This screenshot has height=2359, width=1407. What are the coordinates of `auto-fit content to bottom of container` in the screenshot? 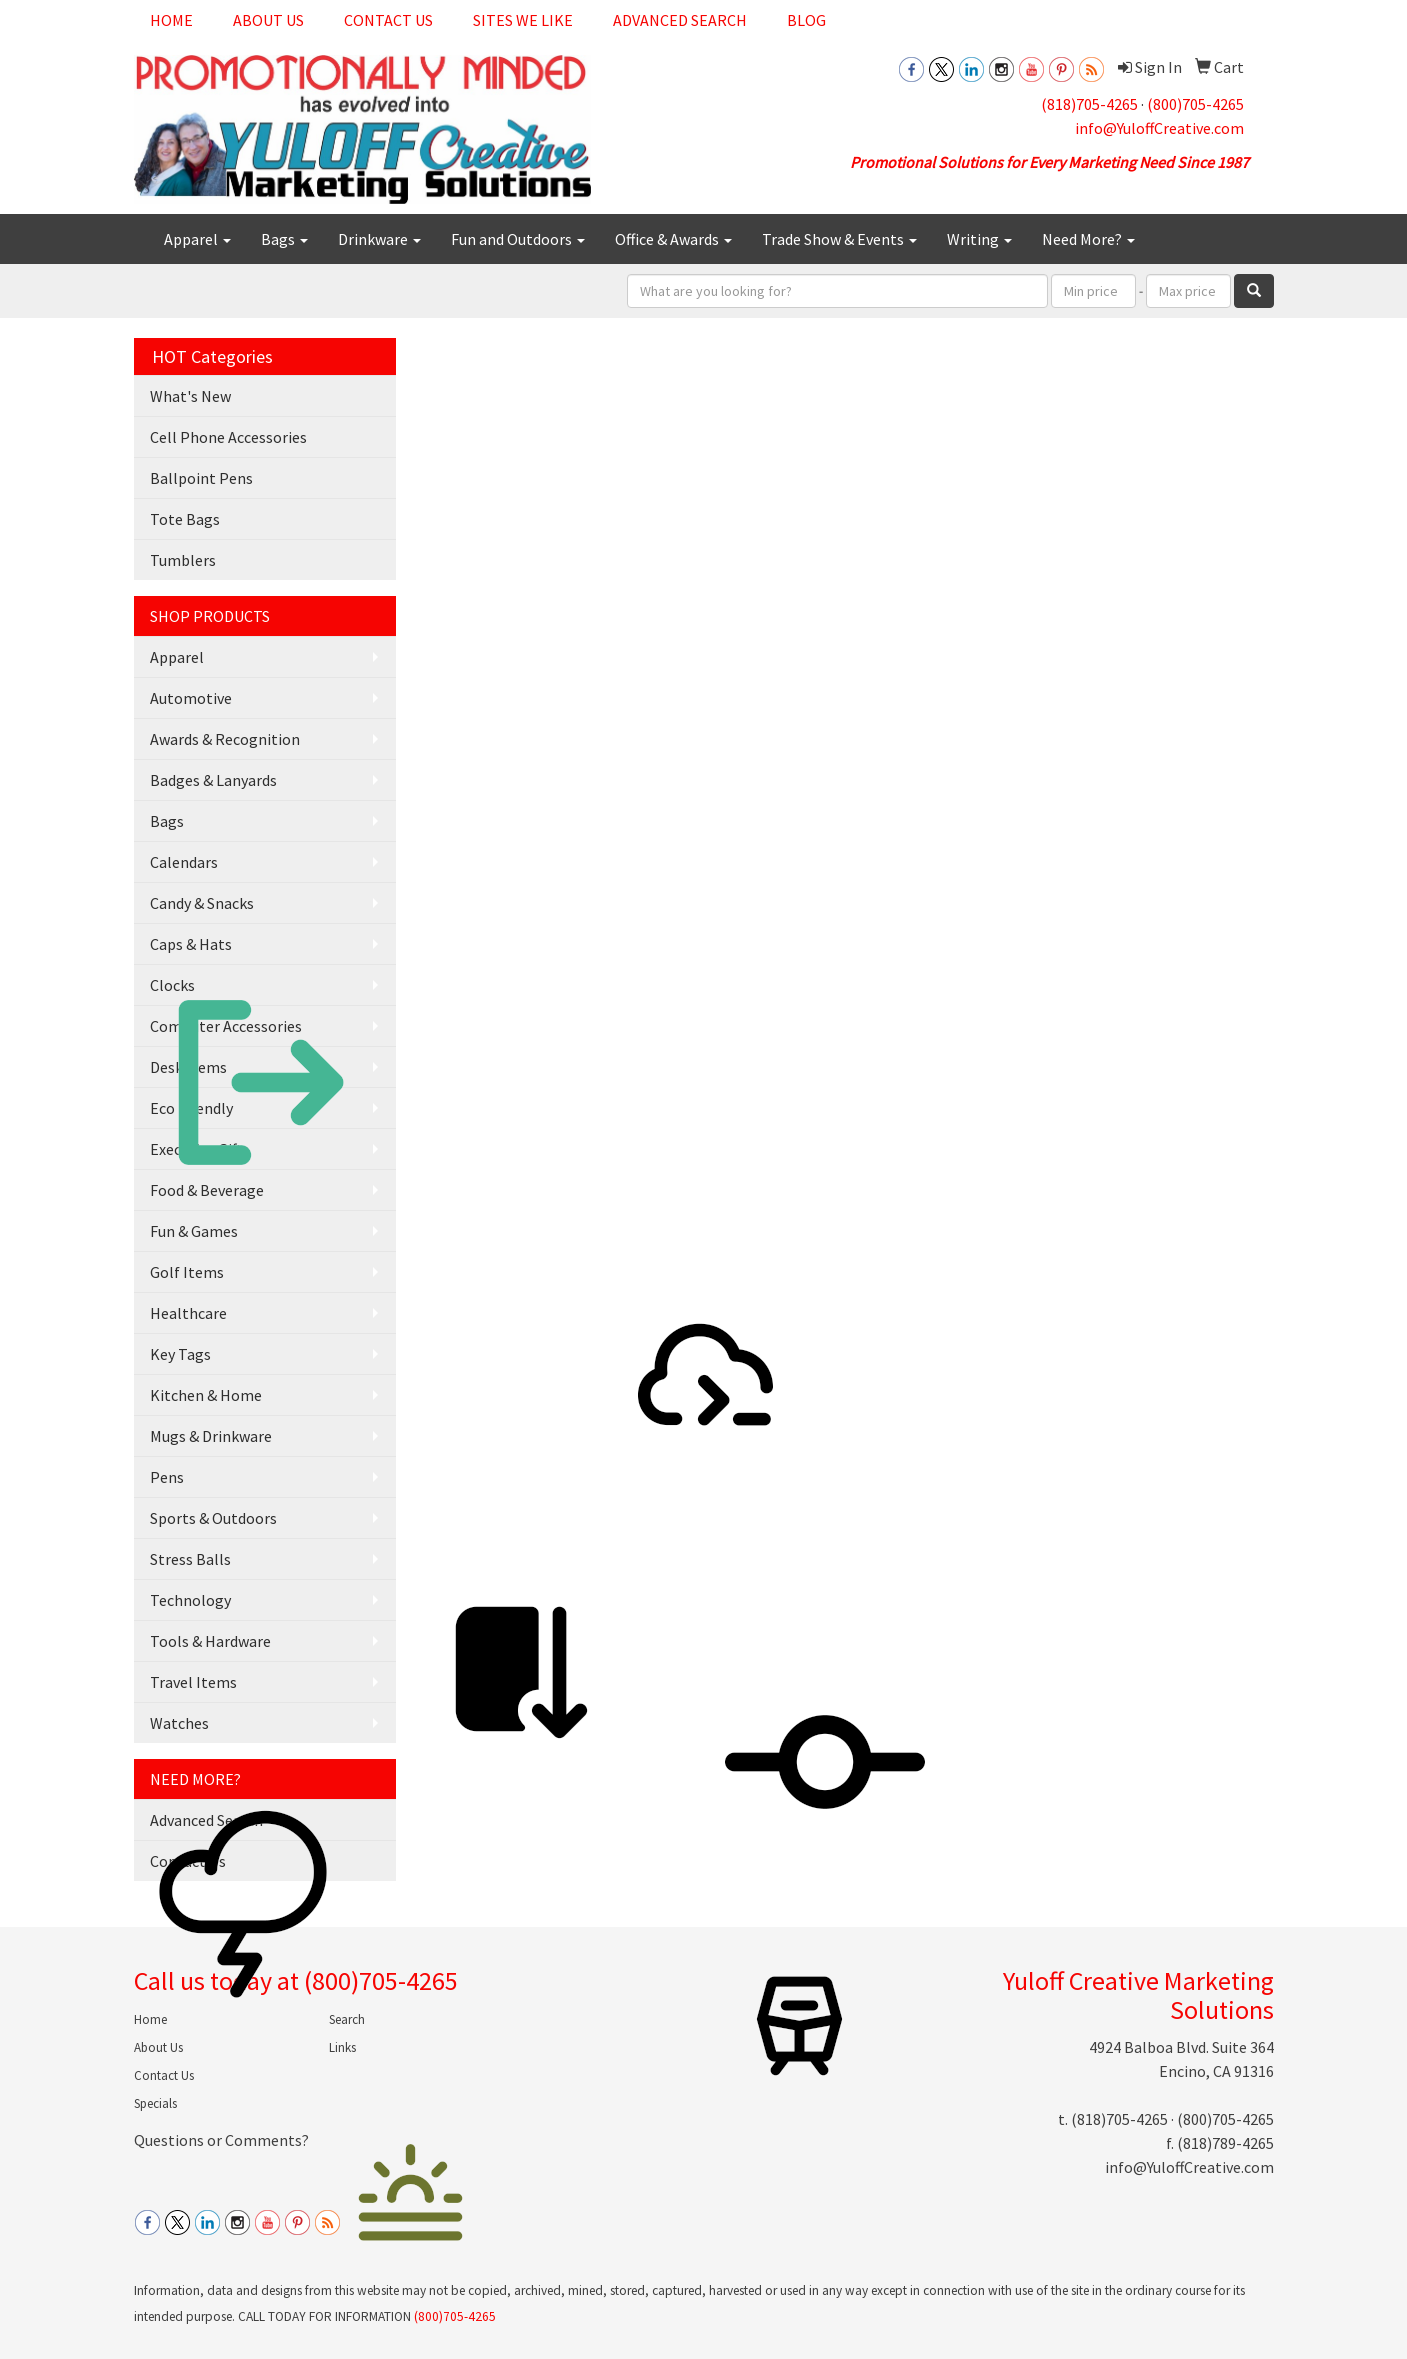 It's located at (518, 1669).